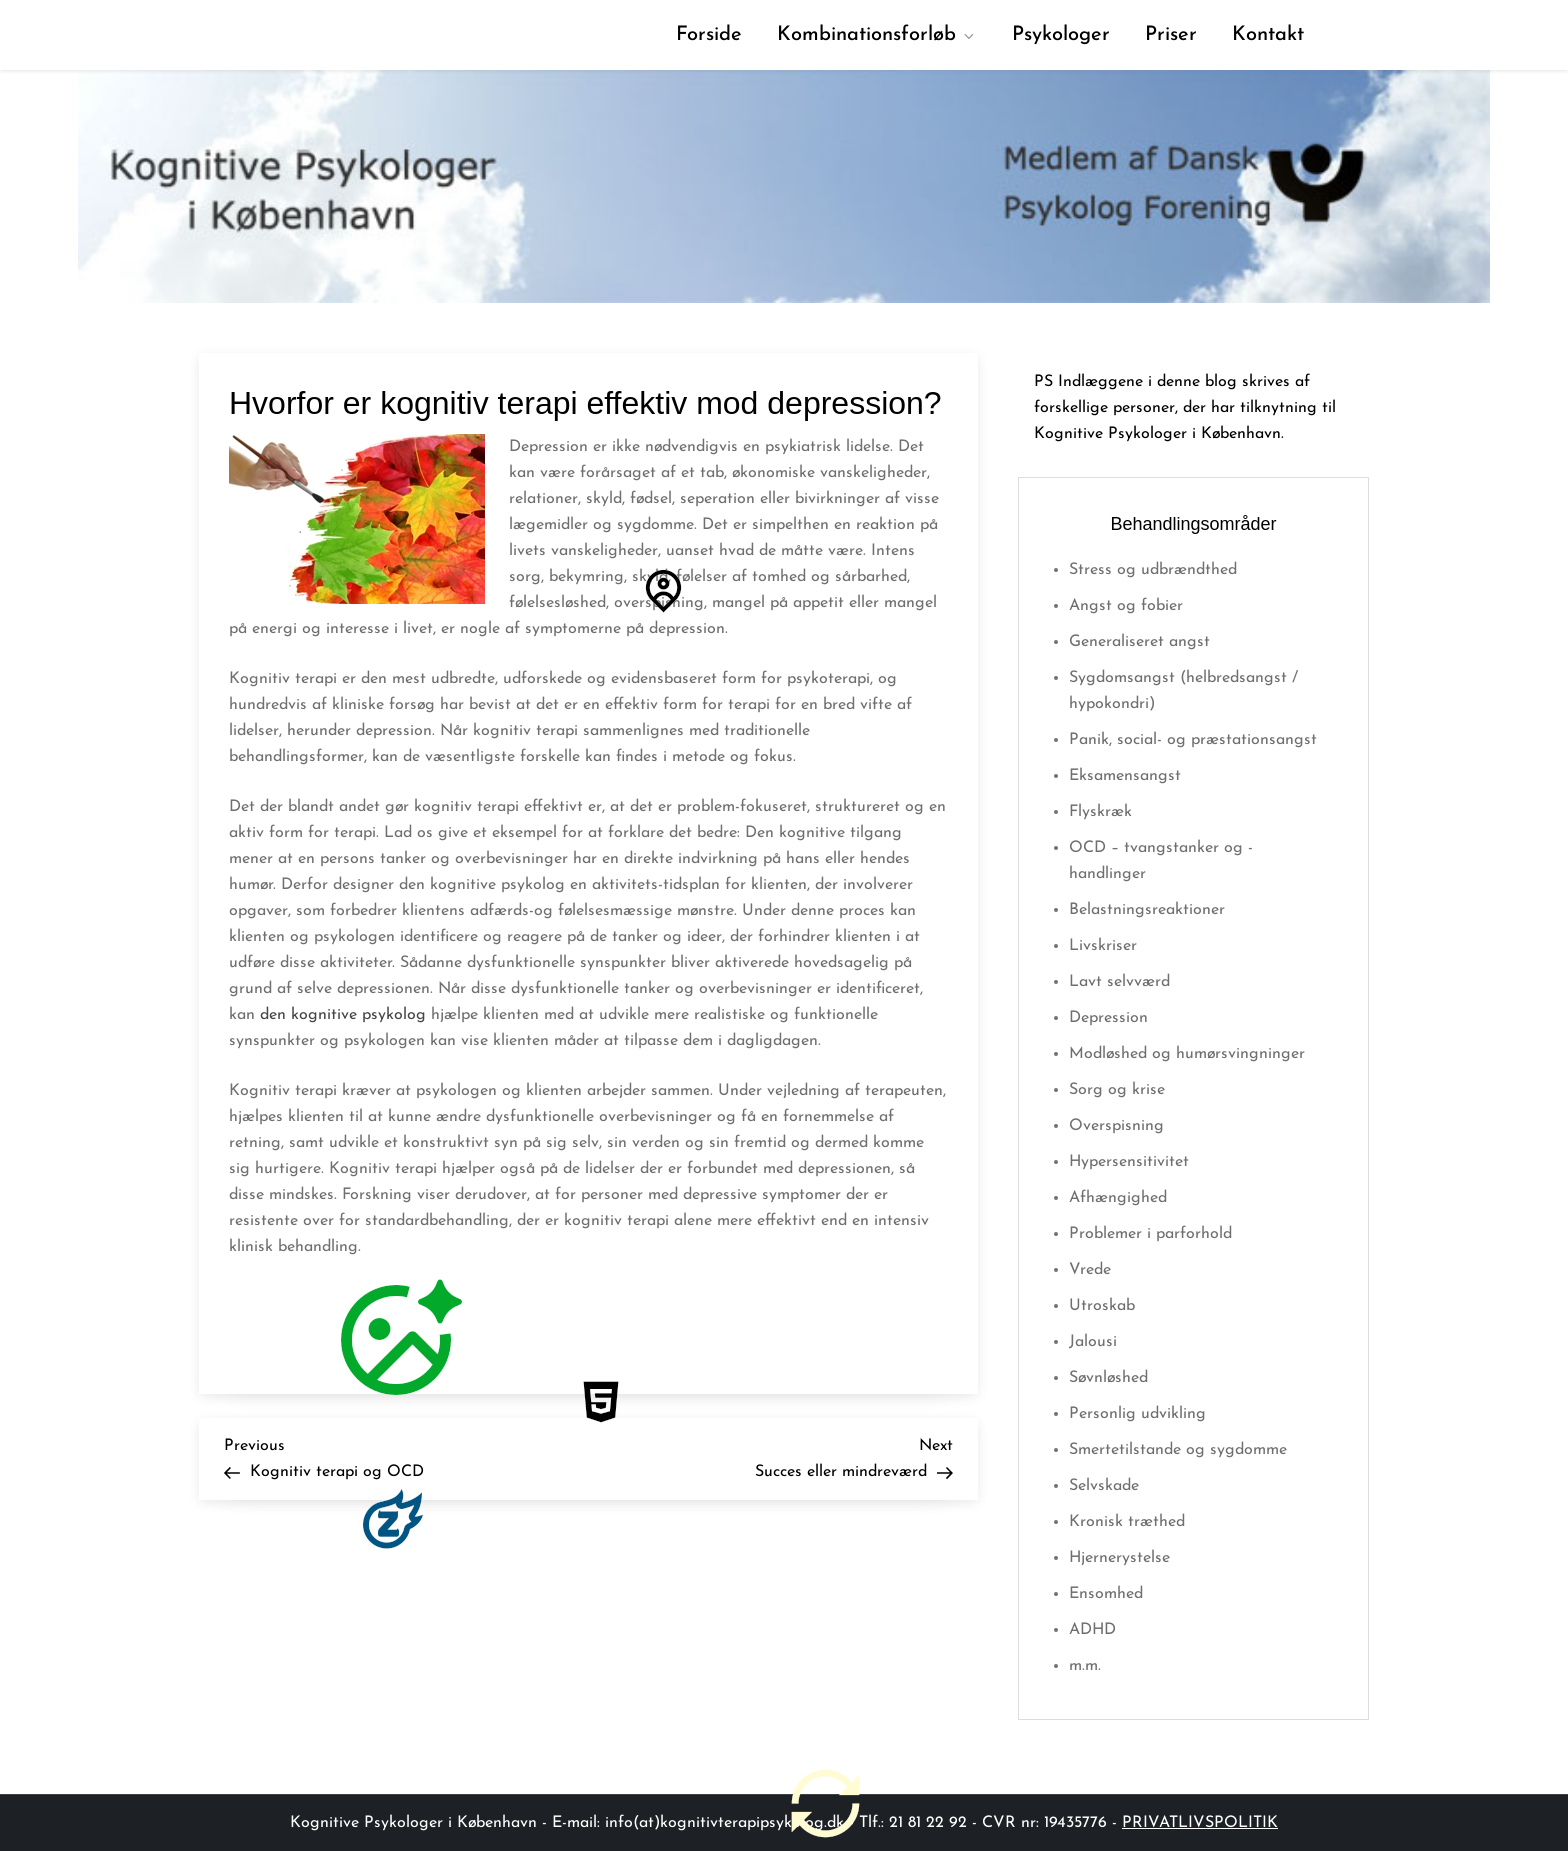  Describe the element at coordinates (396, 1340) in the screenshot. I see `generate AI-enhanced image` at that location.